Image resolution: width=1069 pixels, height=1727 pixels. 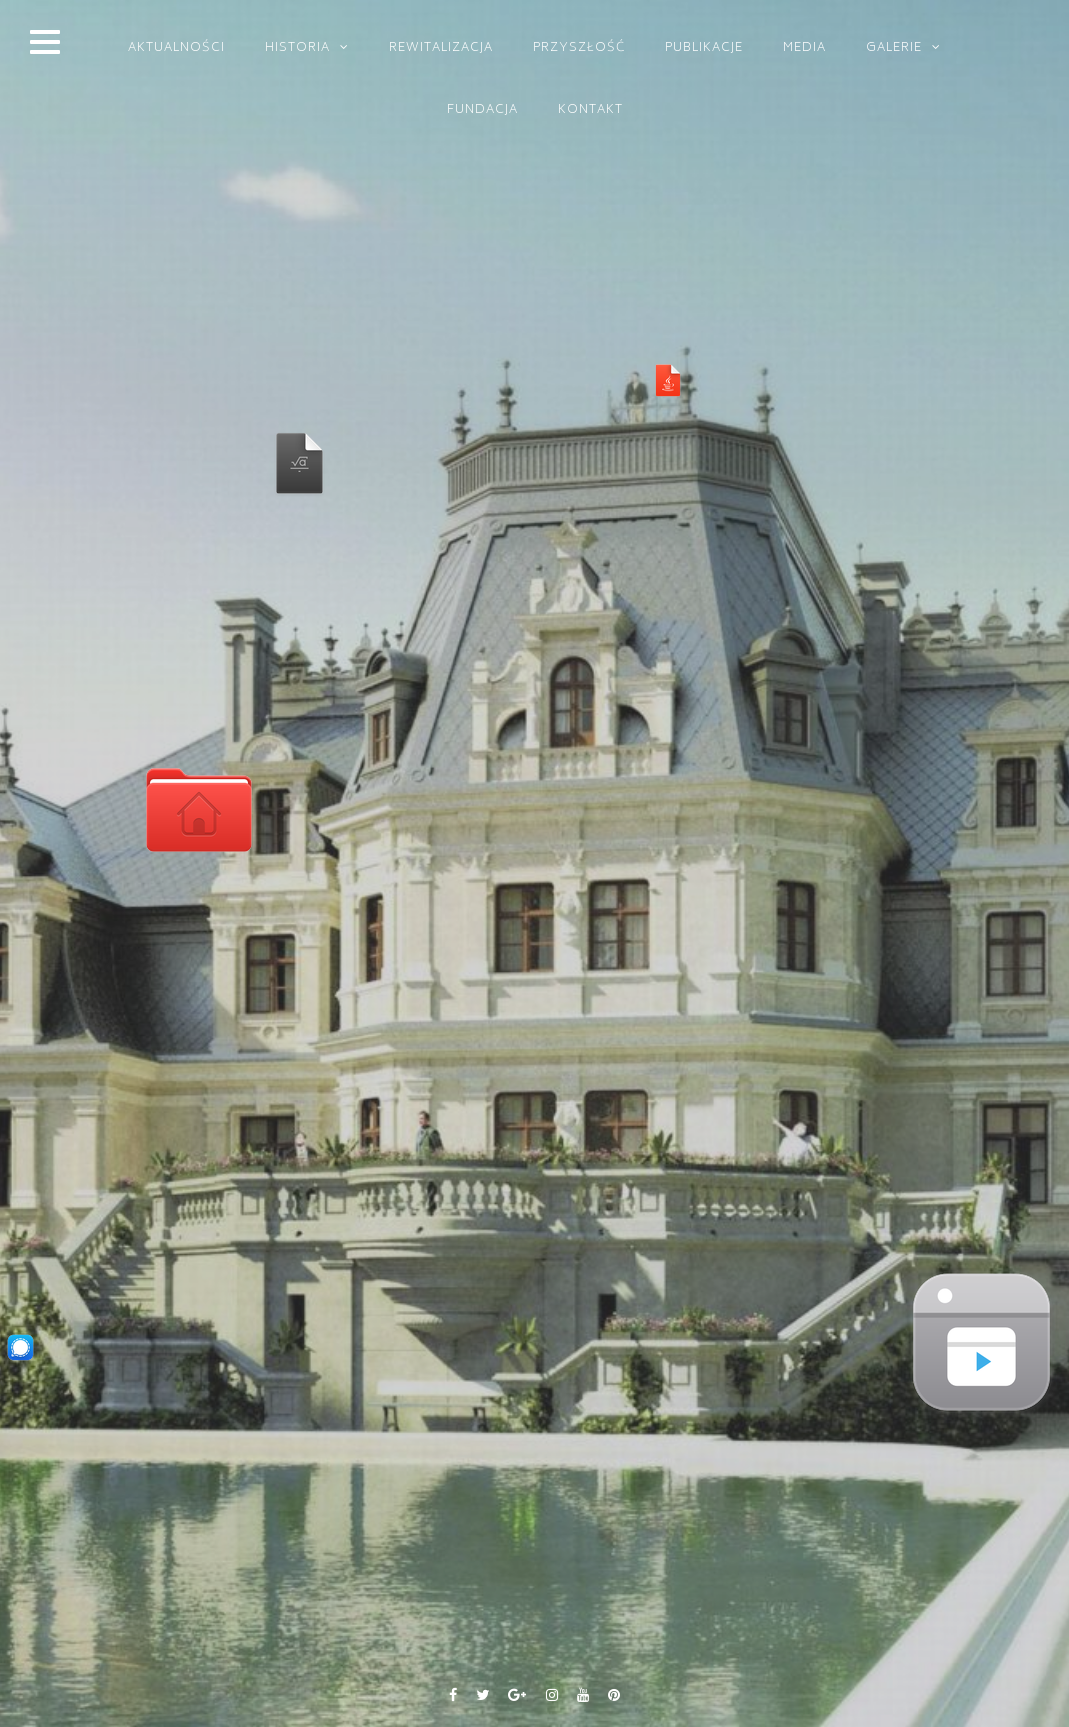 What do you see at coordinates (981, 1344) in the screenshot?
I see `open video or media playback preferences` at bounding box center [981, 1344].